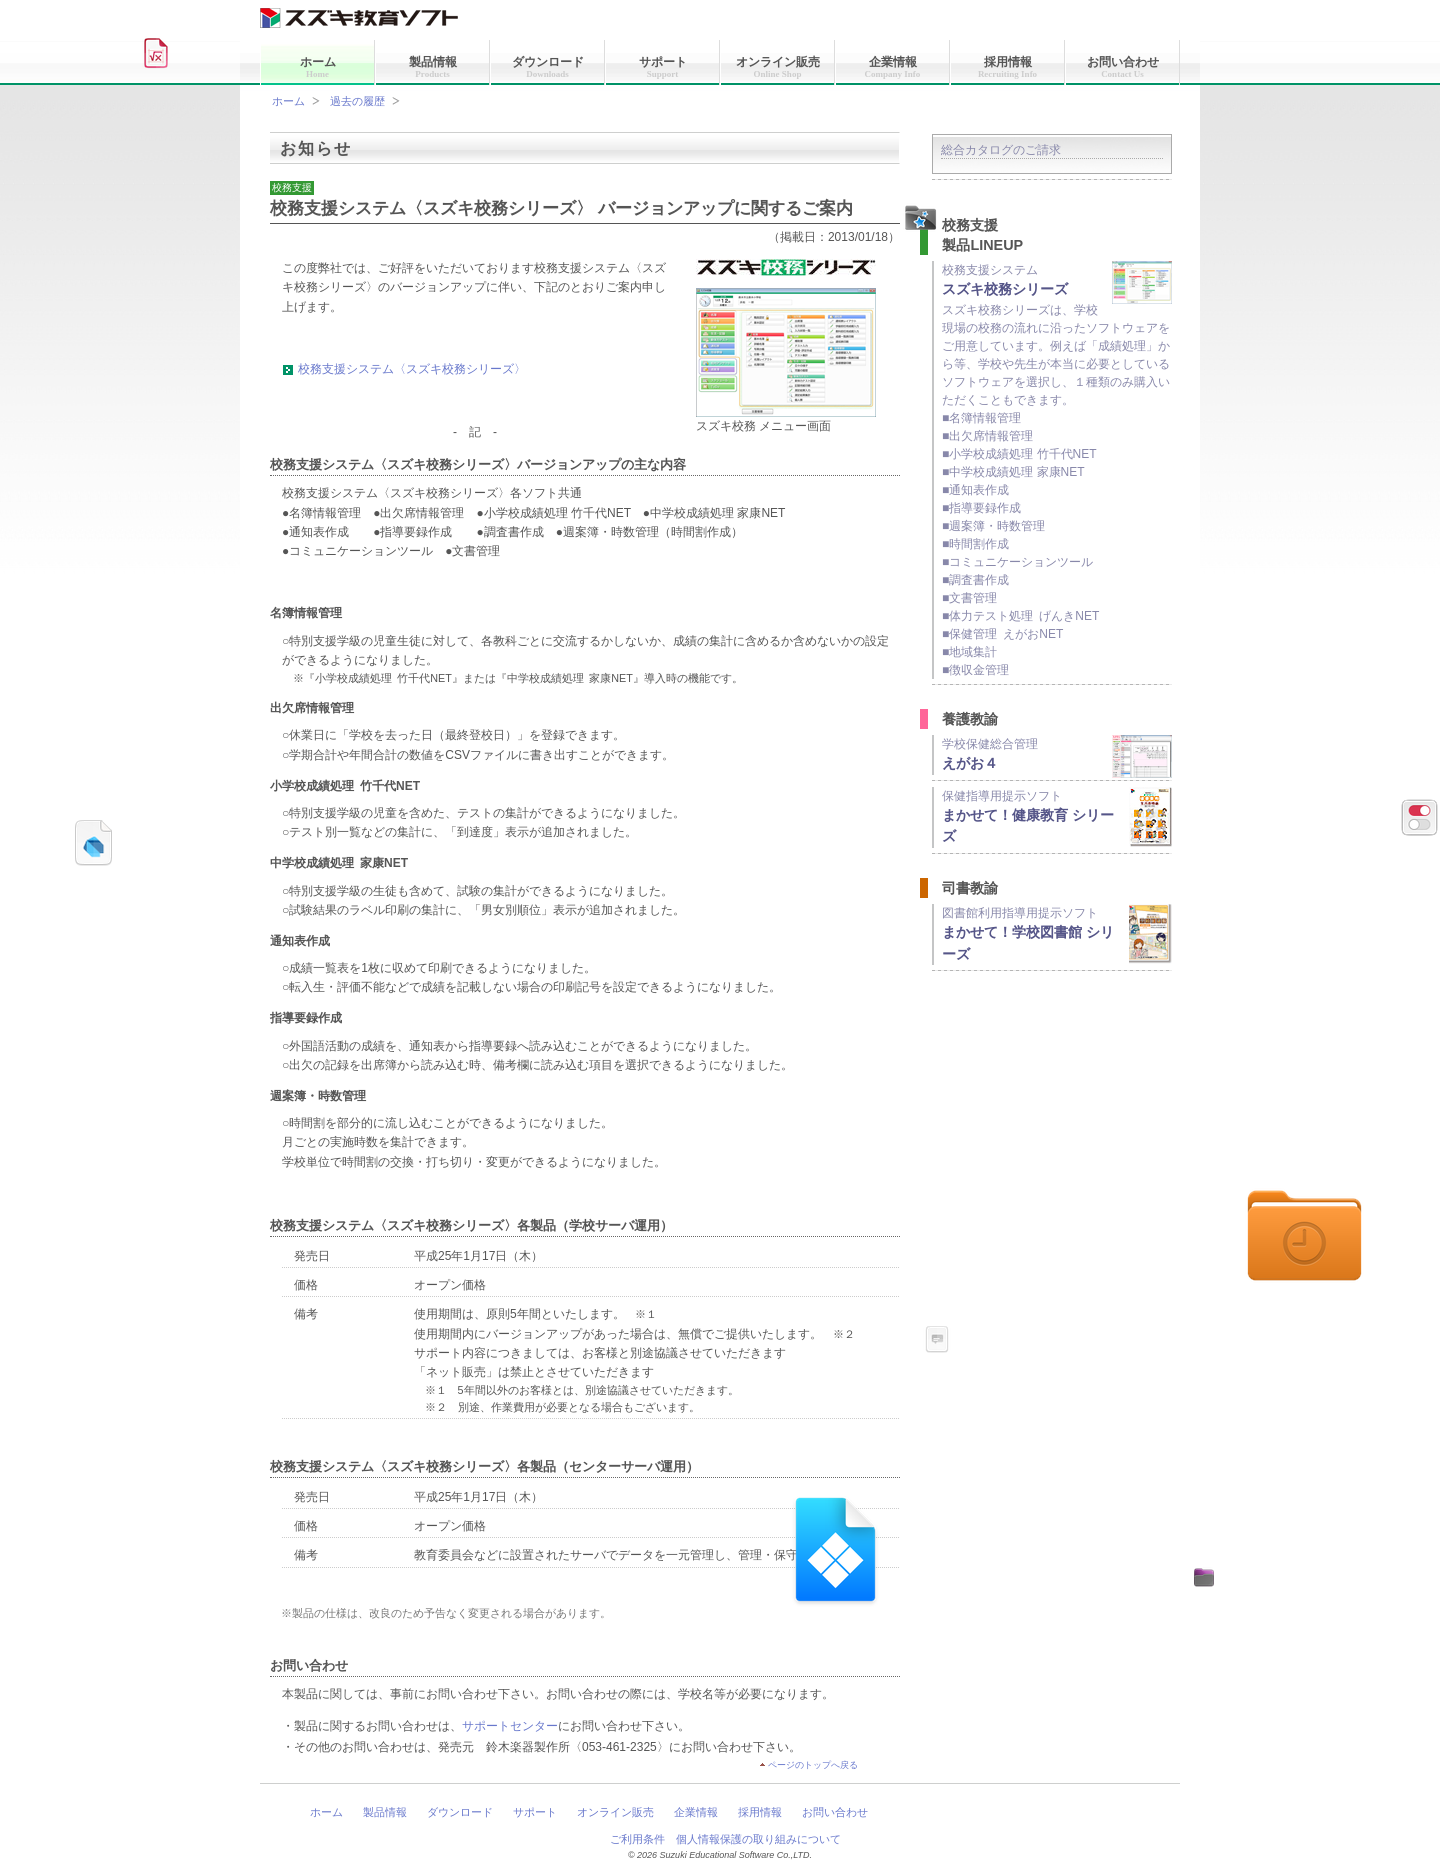 The width and height of the screenshot is (1440, 1873). I want to click on a SAMI subtitle or caption file, so click(937, 1339).